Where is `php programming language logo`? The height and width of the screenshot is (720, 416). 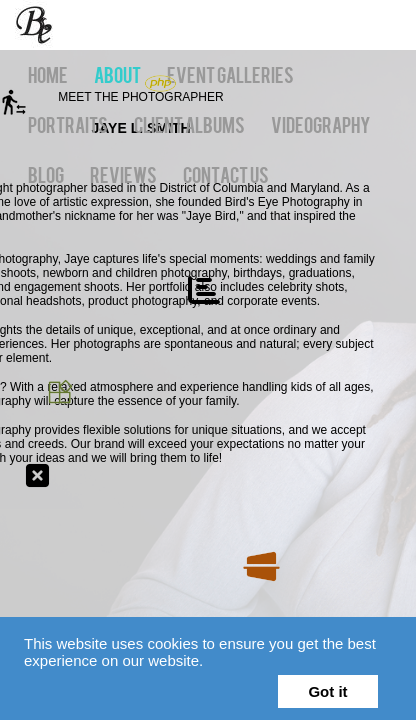 php programming language logo is located at coordinates (160, 83).